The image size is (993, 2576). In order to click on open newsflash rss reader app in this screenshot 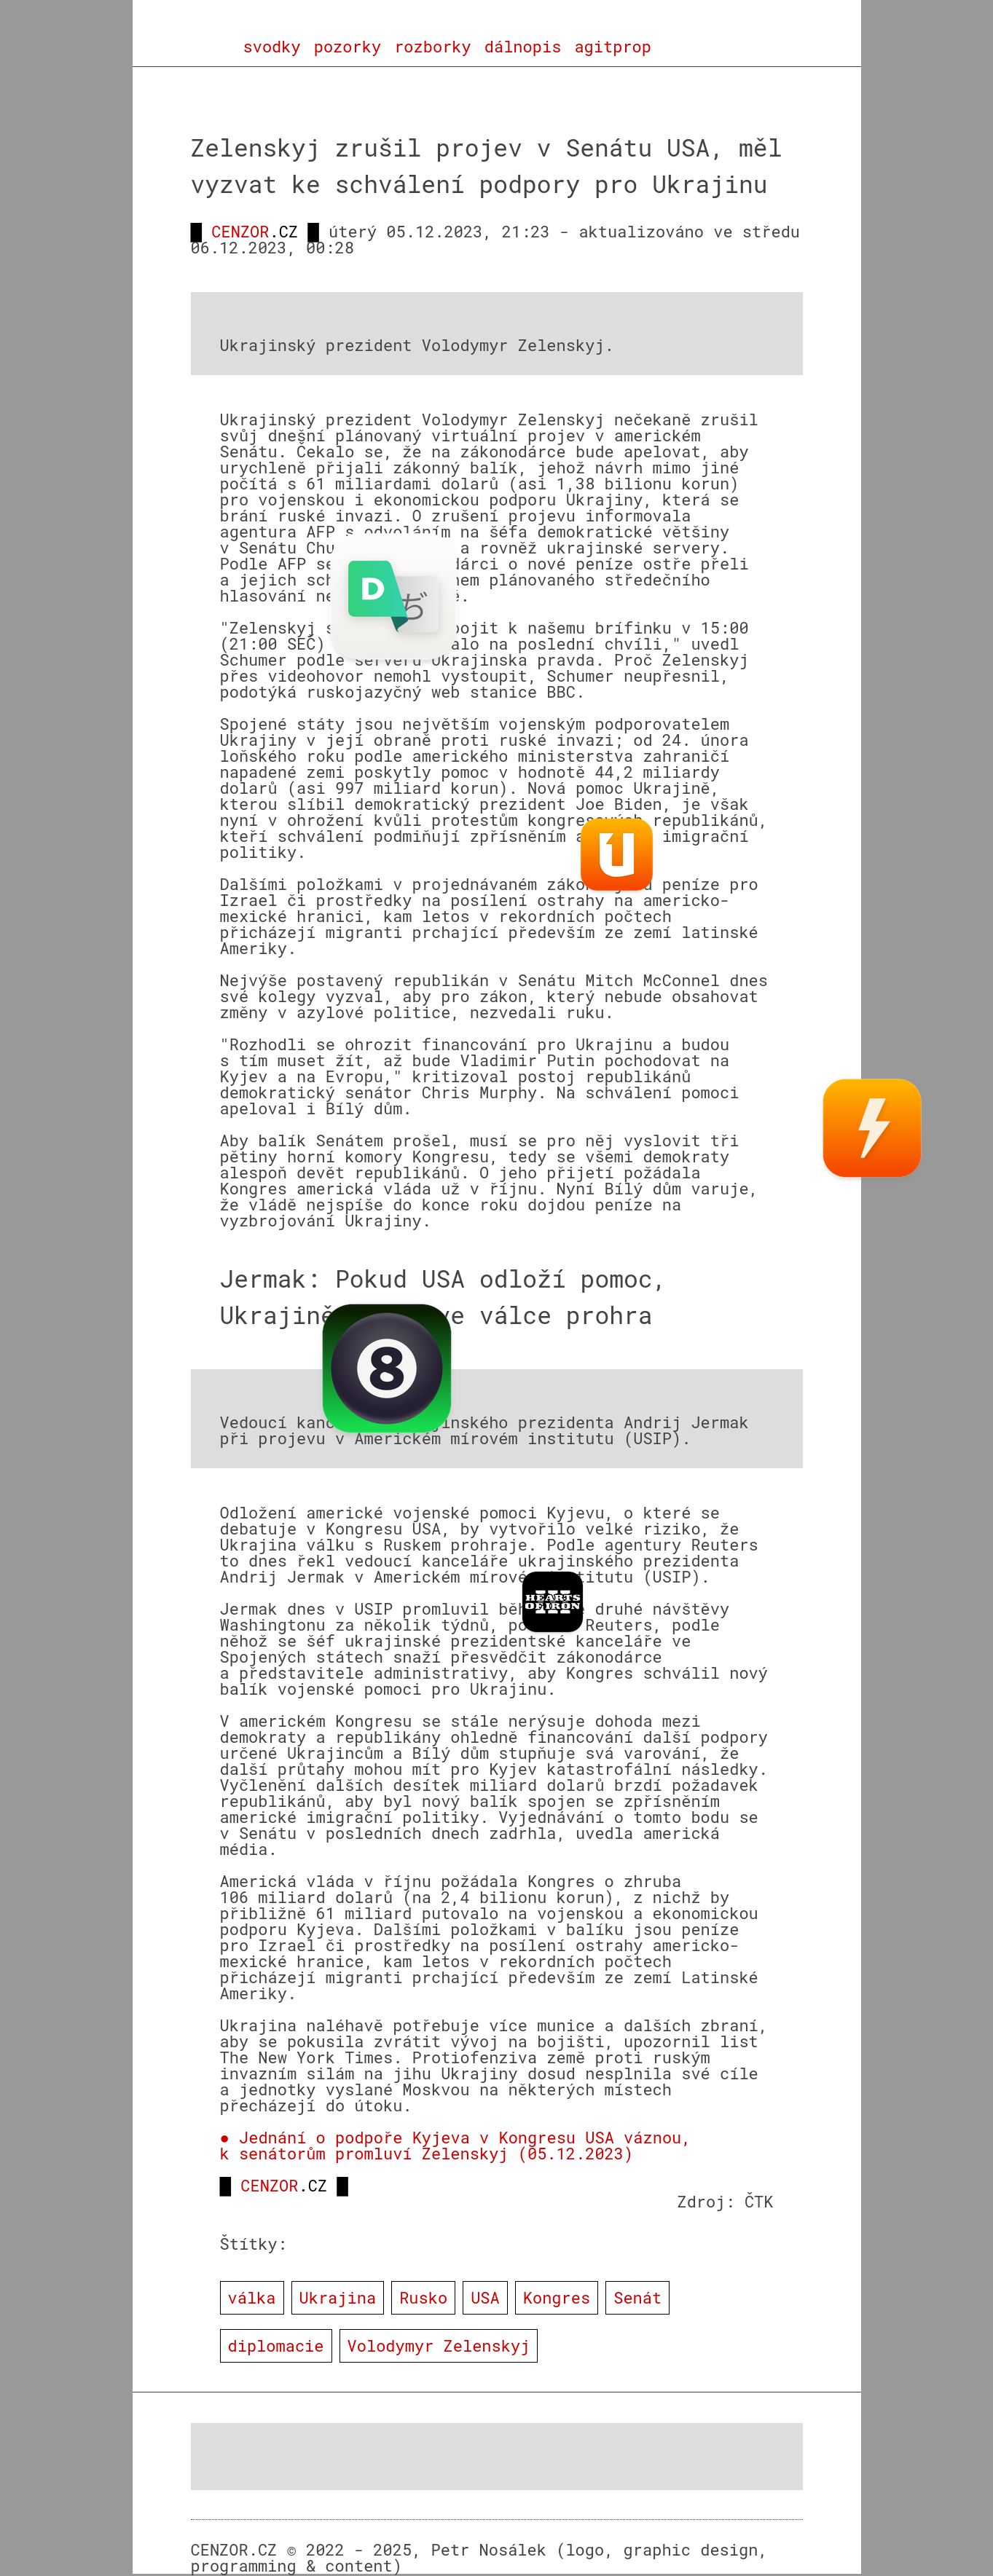, I will do `click(872, 1128)`.